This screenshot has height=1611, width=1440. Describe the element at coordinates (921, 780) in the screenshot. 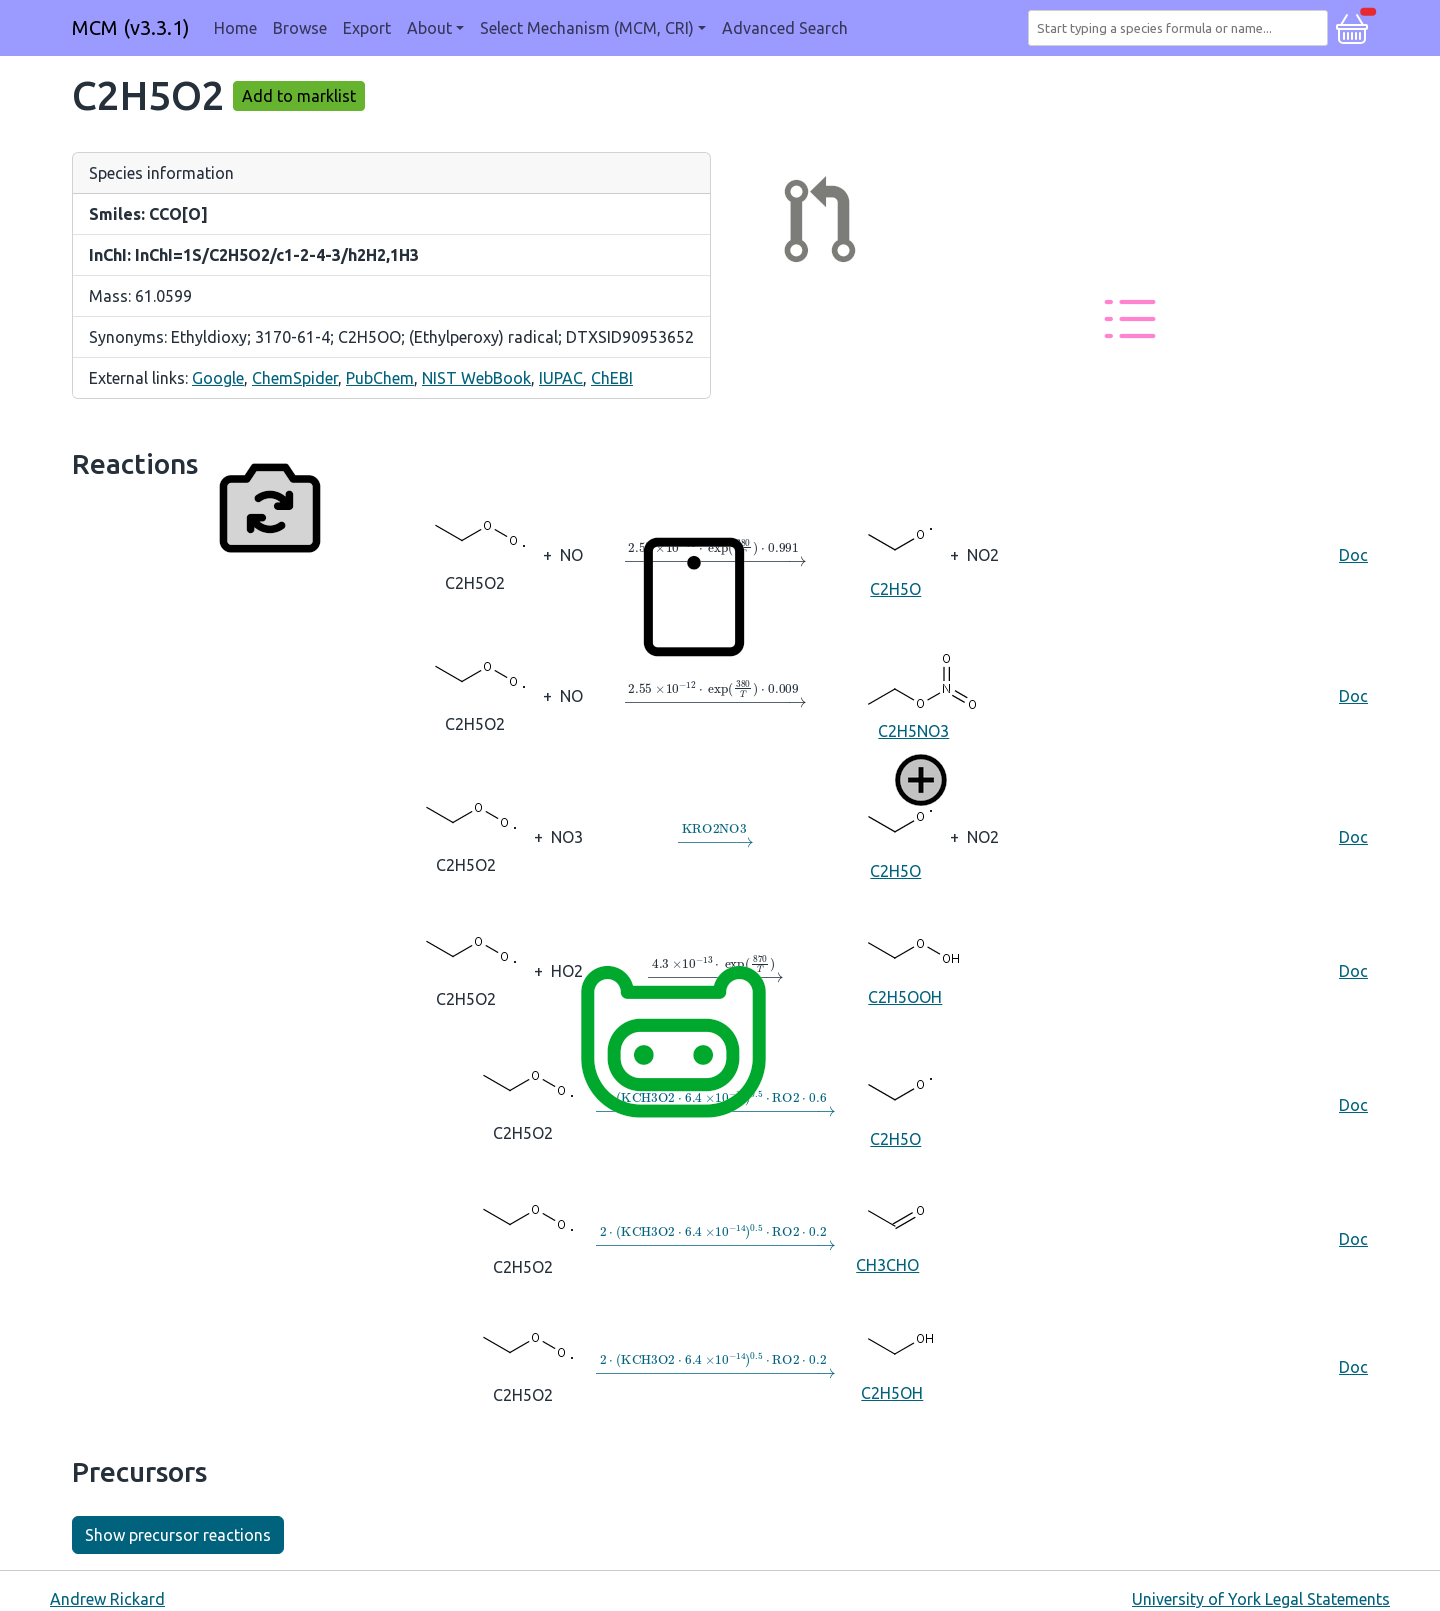

I see `add a new item or element` at that location.